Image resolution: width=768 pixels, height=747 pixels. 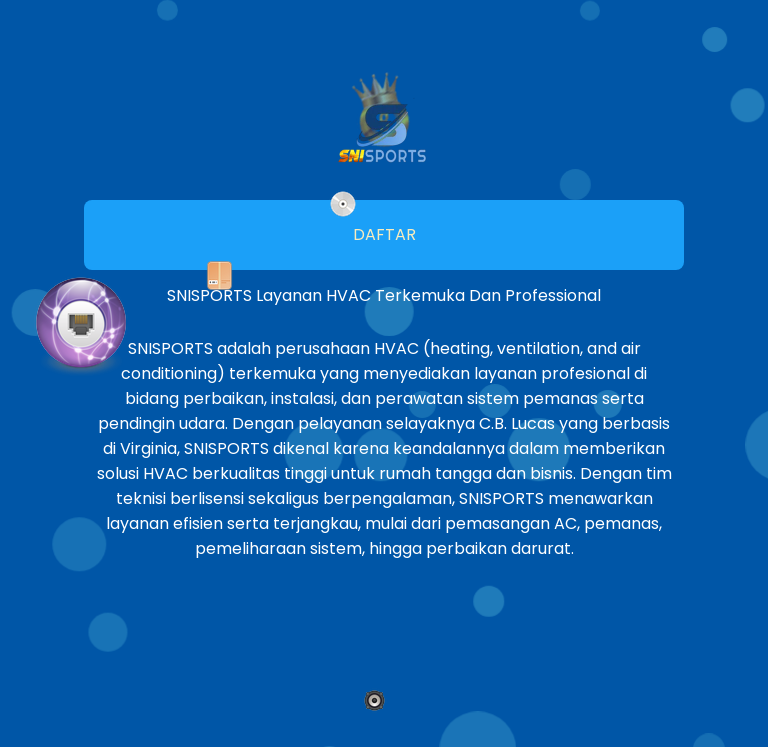 I want to click on indicates a DVD+R disc drive or media, so click(x=343, y=204).